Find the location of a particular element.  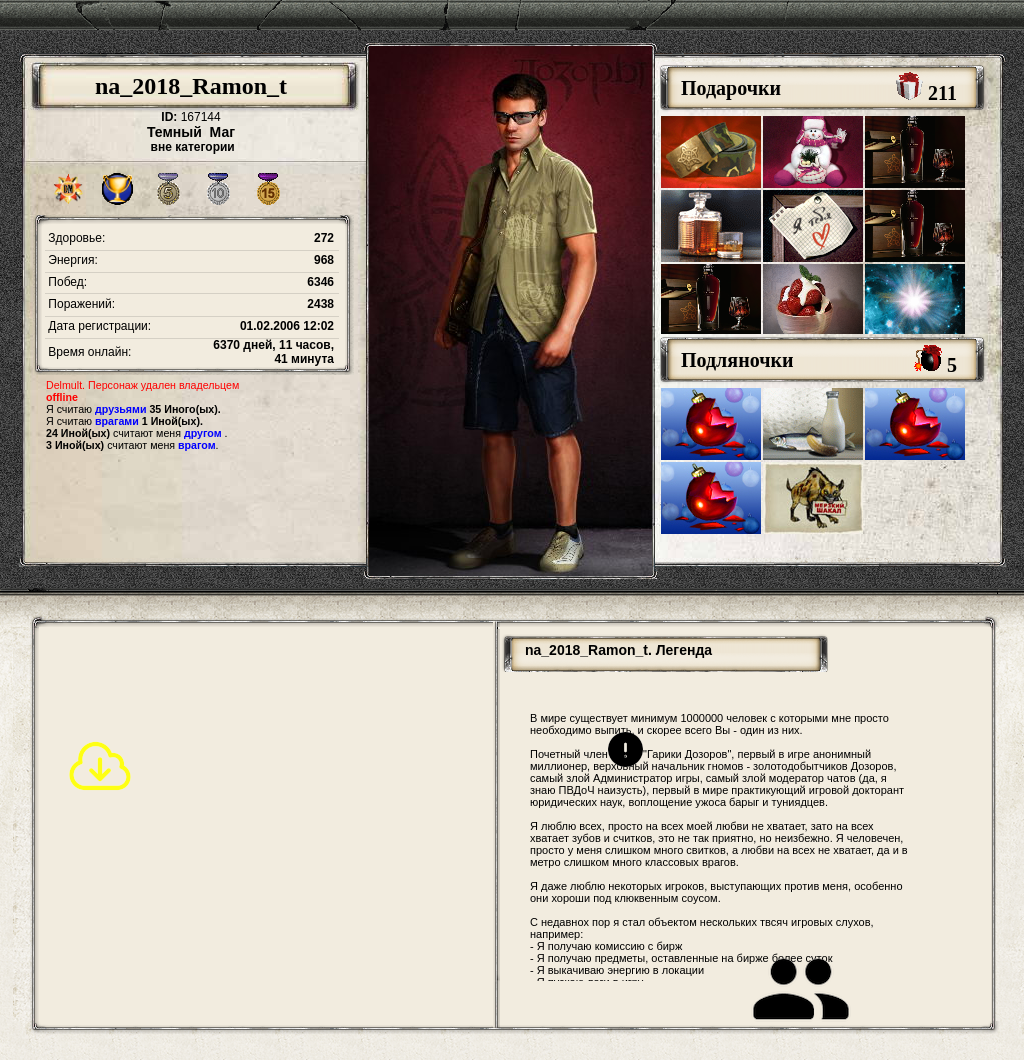

download from cloud storage is located at coordinates (100, 766).